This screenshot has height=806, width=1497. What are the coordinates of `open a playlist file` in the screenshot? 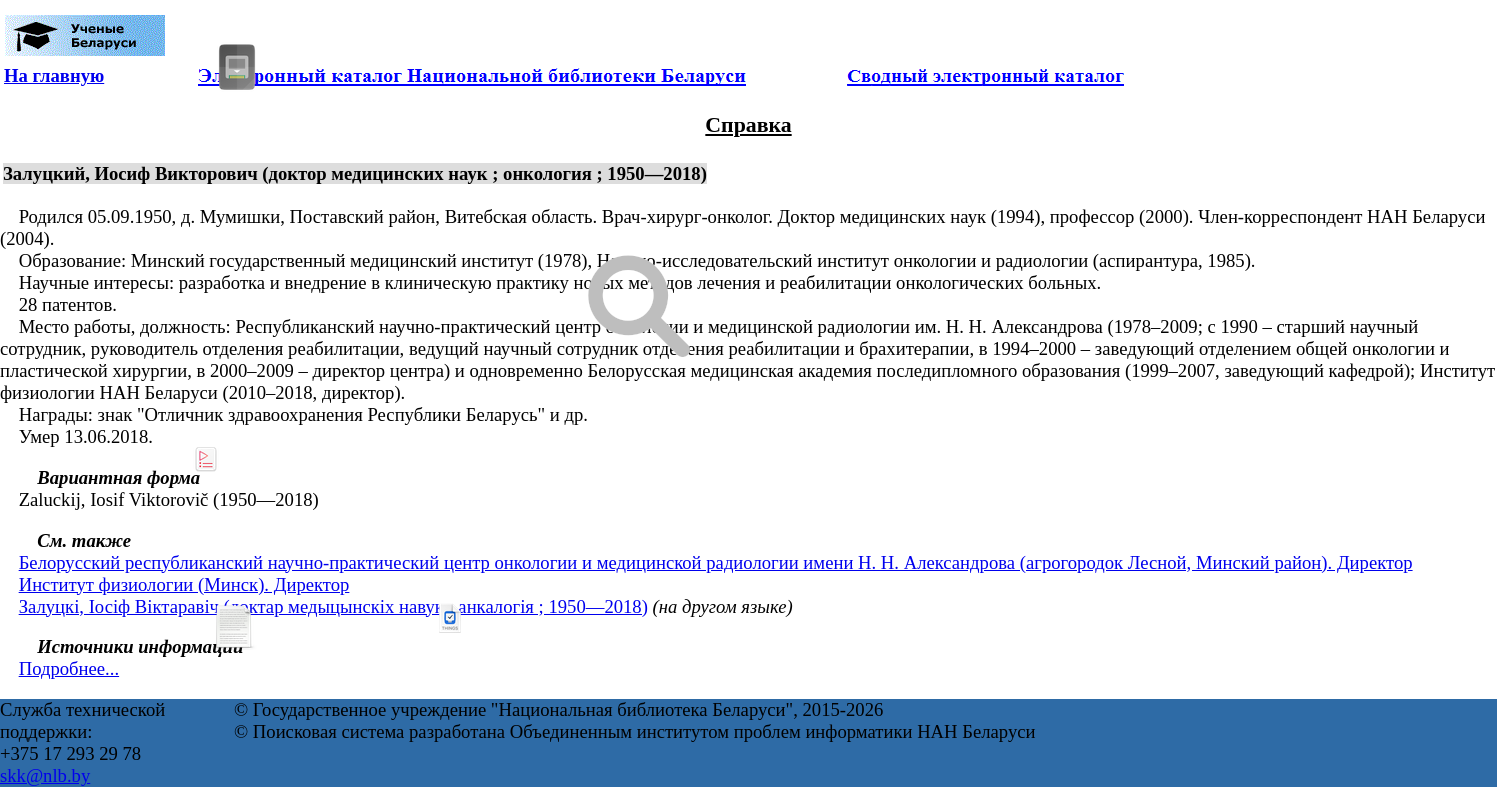 It's located at (206, 459).